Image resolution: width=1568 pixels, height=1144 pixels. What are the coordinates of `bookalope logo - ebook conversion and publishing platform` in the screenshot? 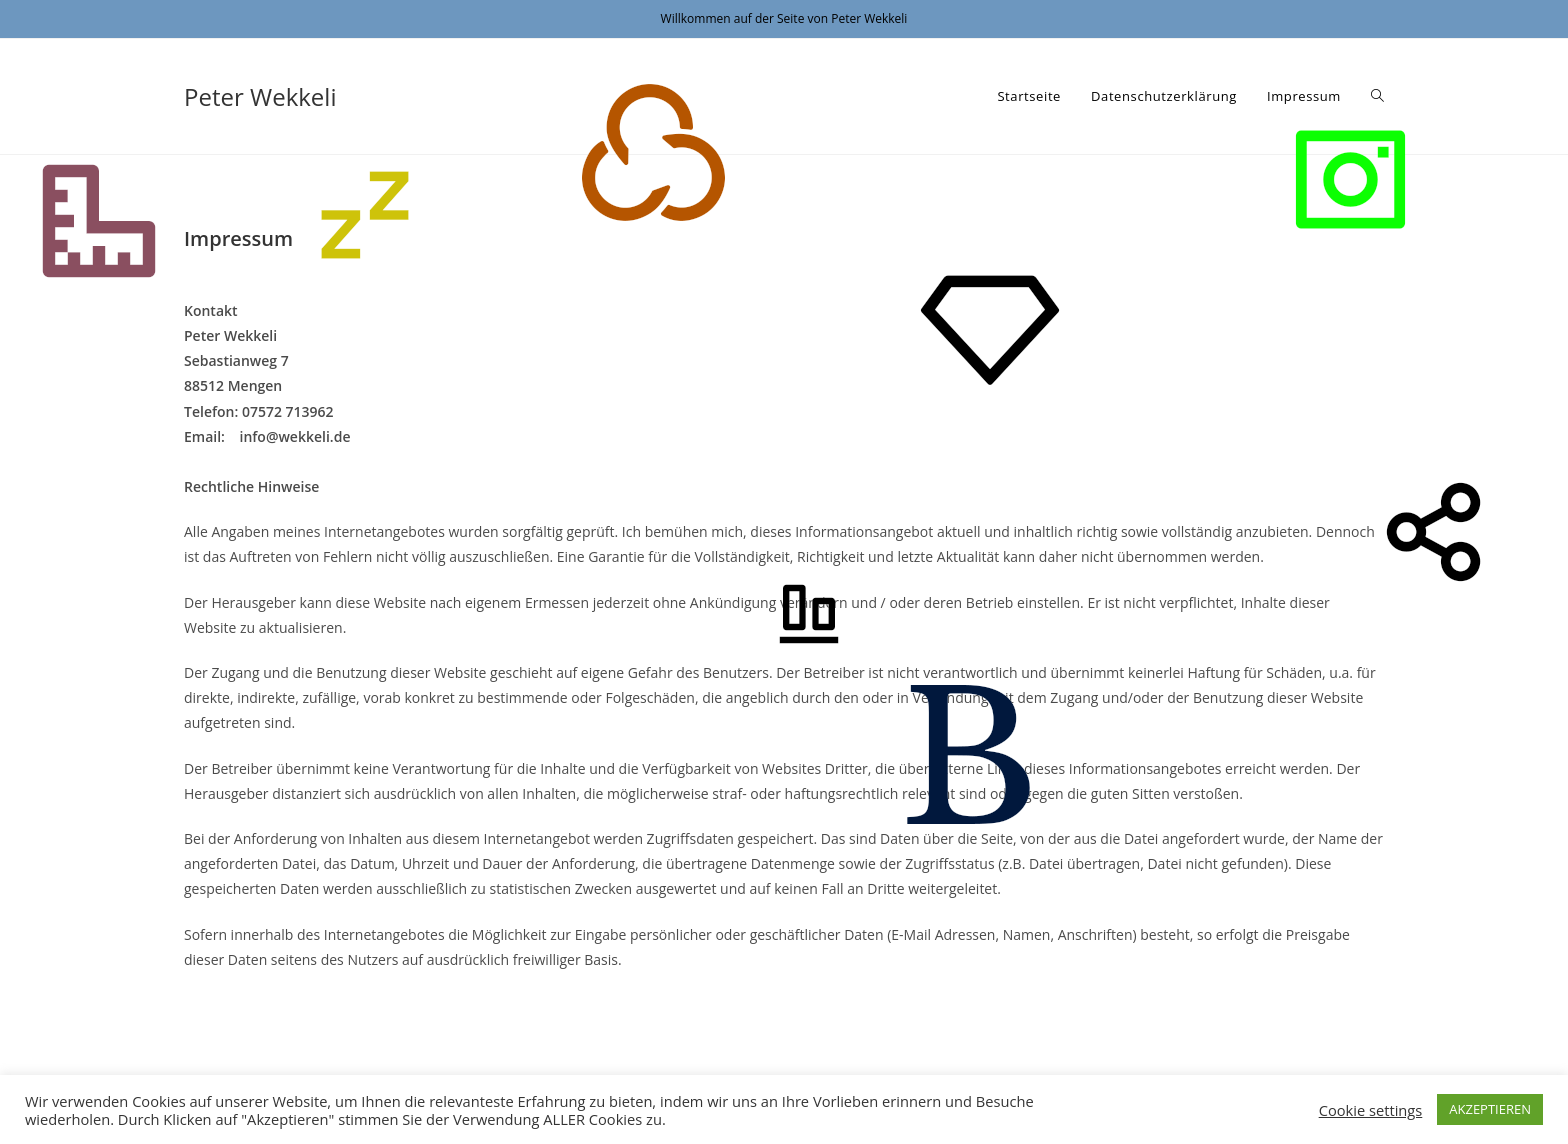 It's located at (968, 754).